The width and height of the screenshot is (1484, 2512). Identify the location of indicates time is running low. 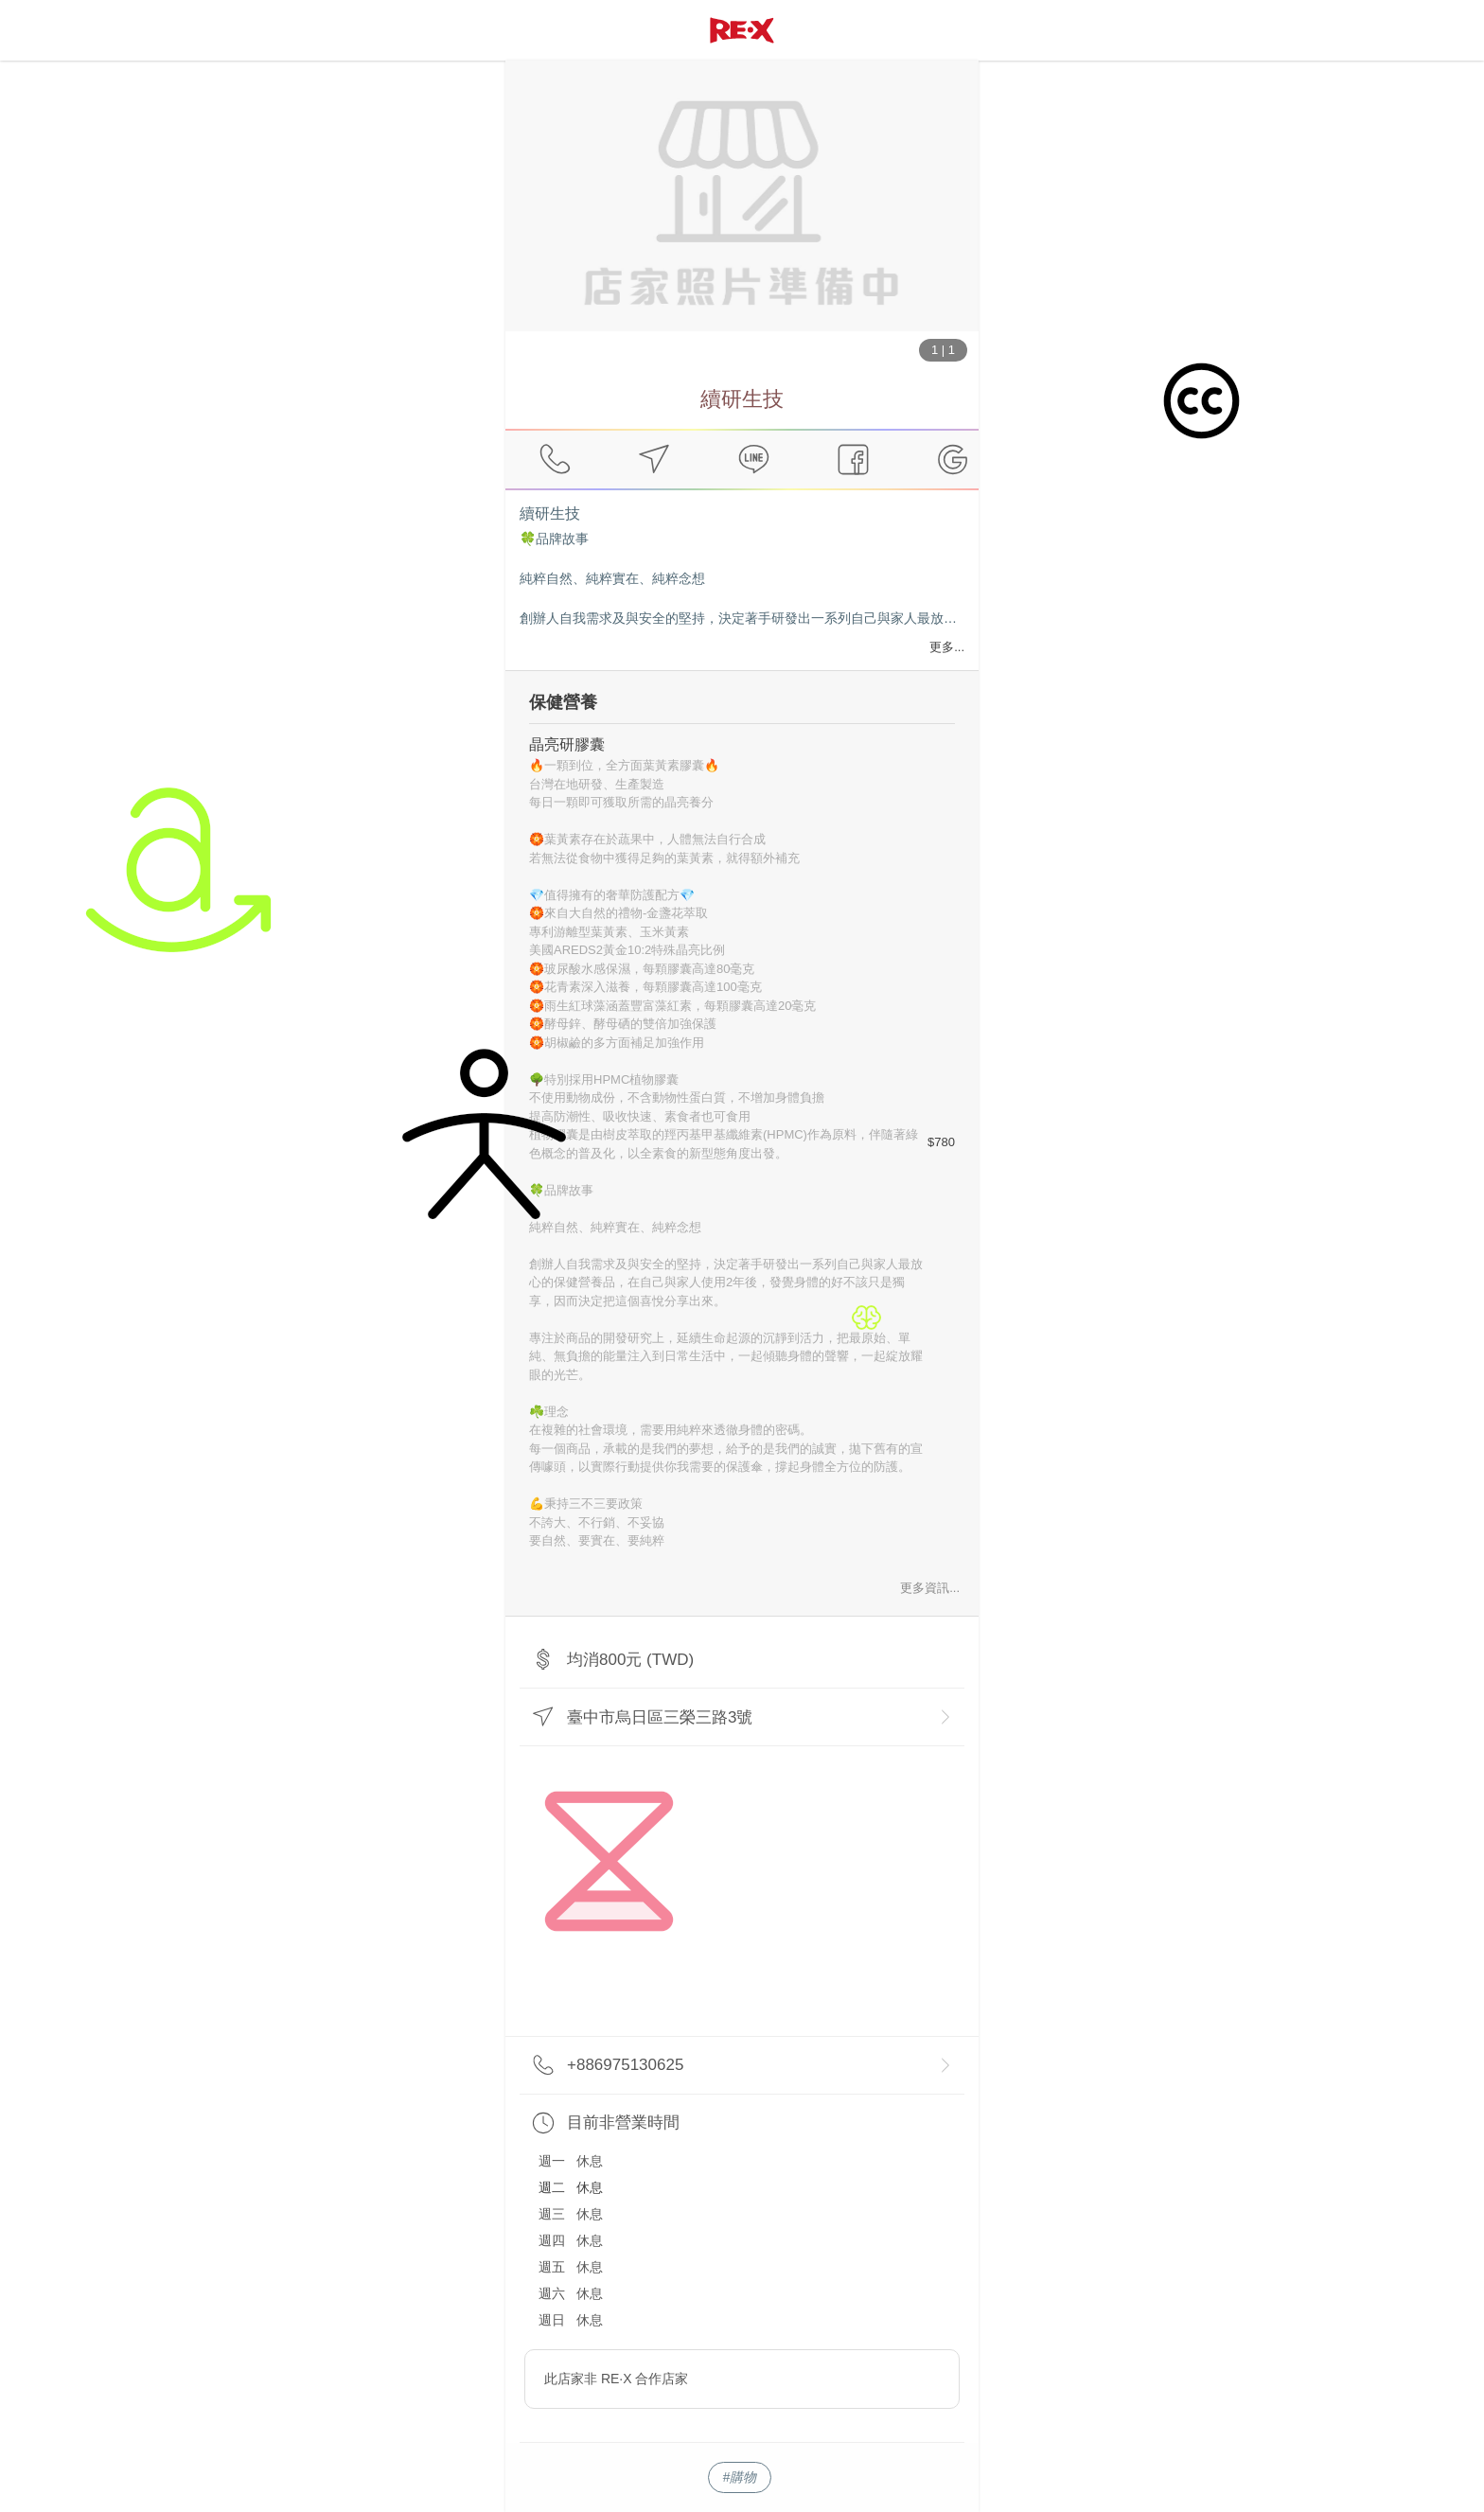
(609, 1861).